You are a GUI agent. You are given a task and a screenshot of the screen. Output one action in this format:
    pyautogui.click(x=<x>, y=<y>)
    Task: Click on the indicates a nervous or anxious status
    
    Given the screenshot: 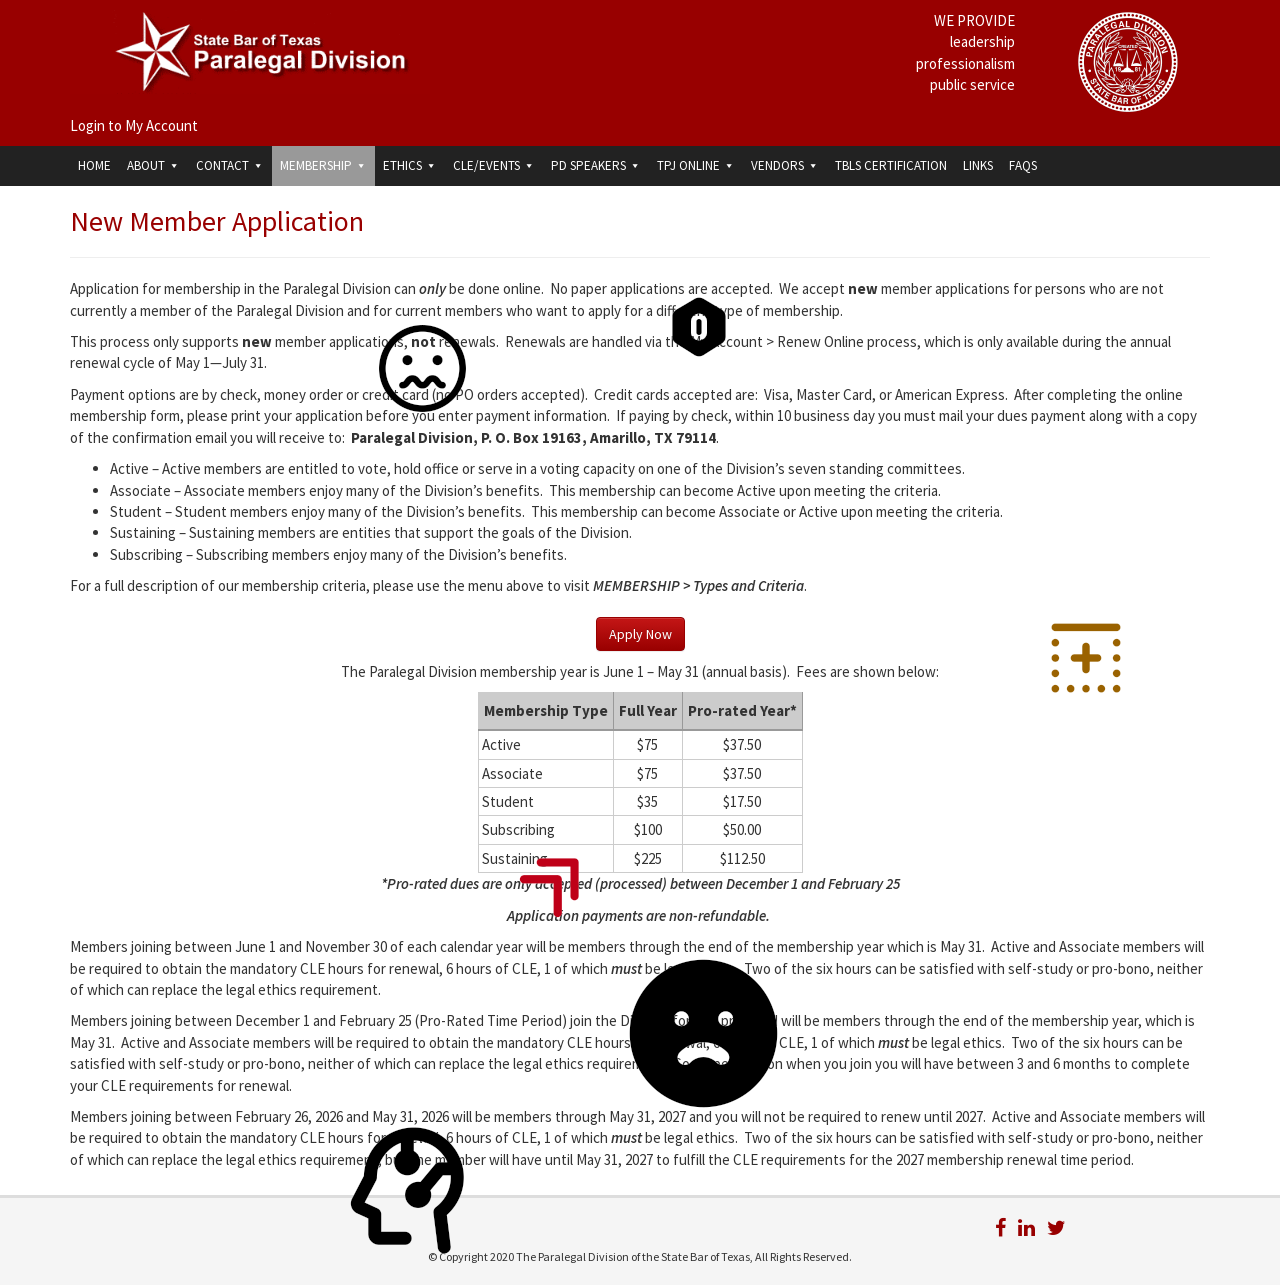 What is the action you would take?
    pyautogui.click(x=422, y=368)
    